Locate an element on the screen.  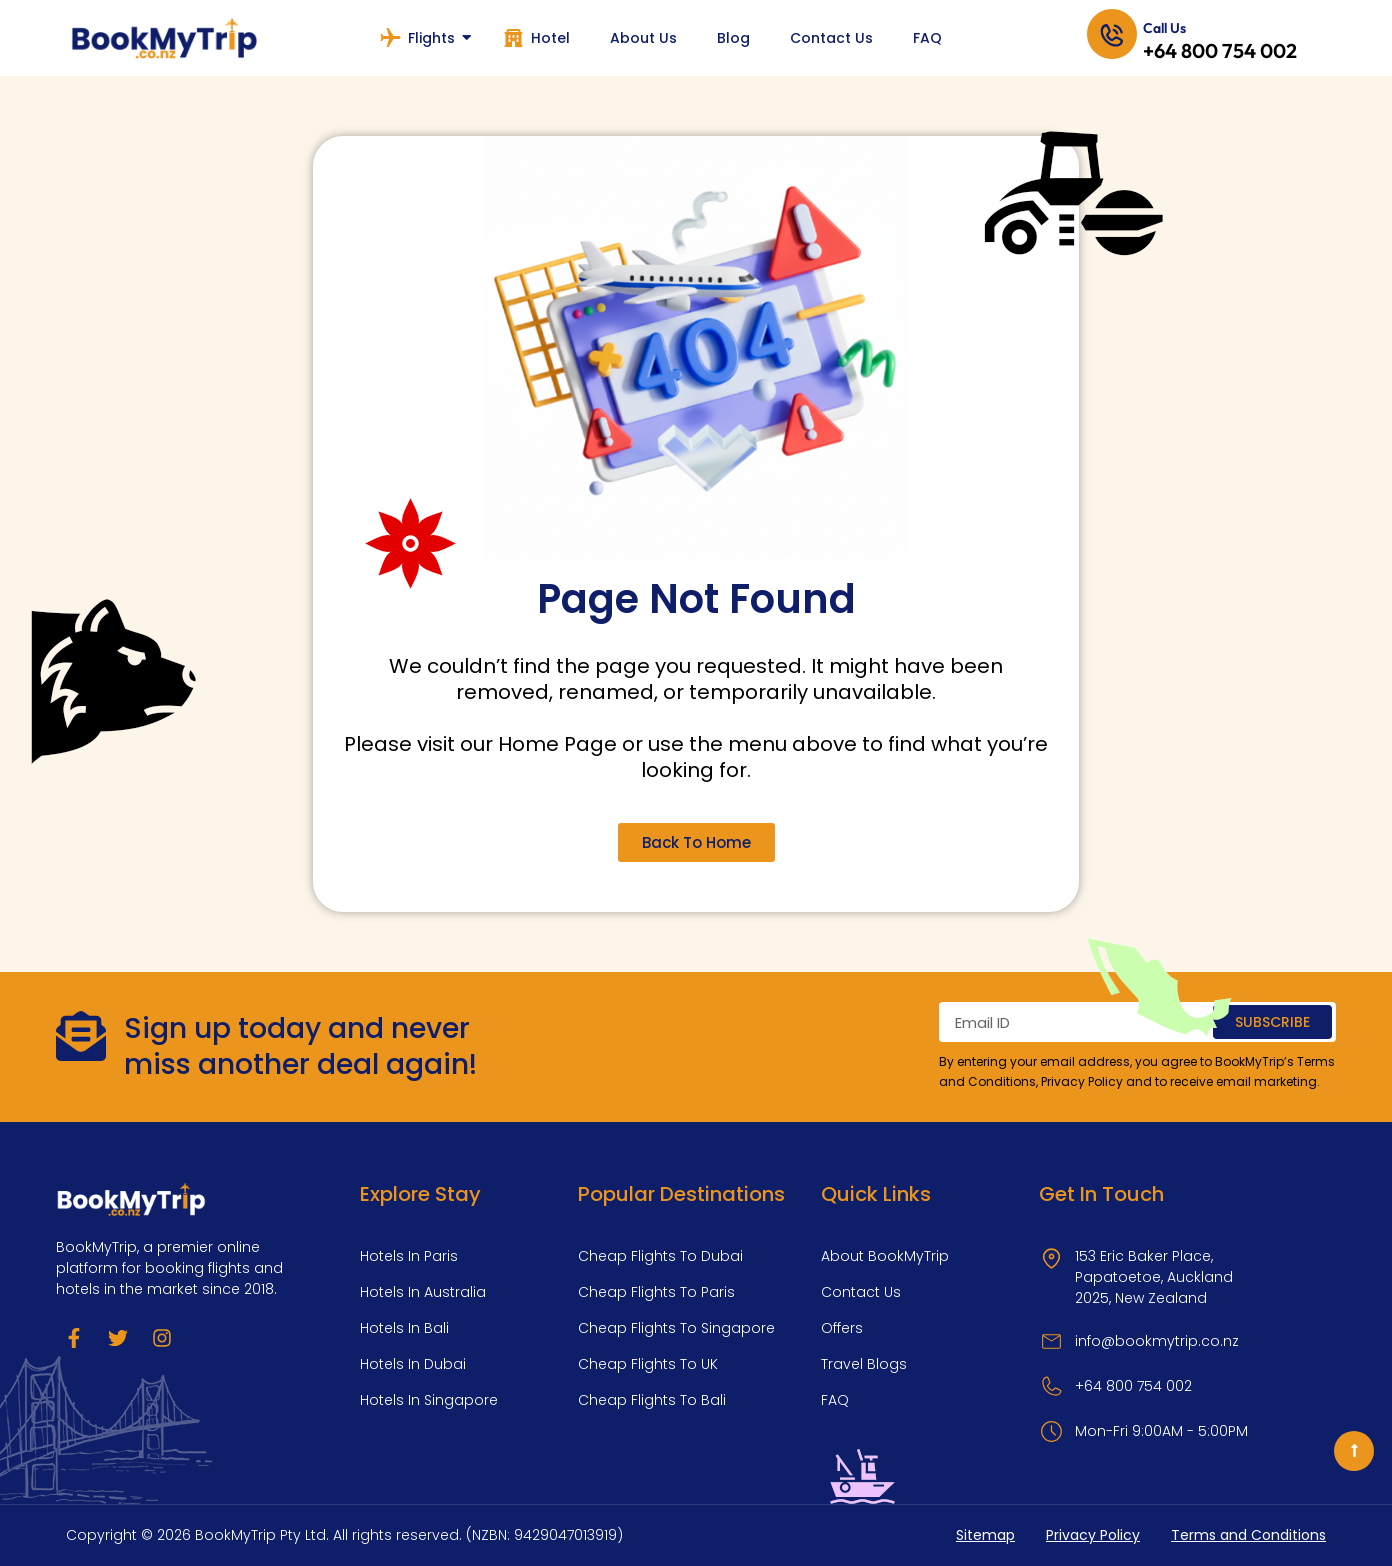
decorative badge or achievement icon is located at coordinates (410, 543).